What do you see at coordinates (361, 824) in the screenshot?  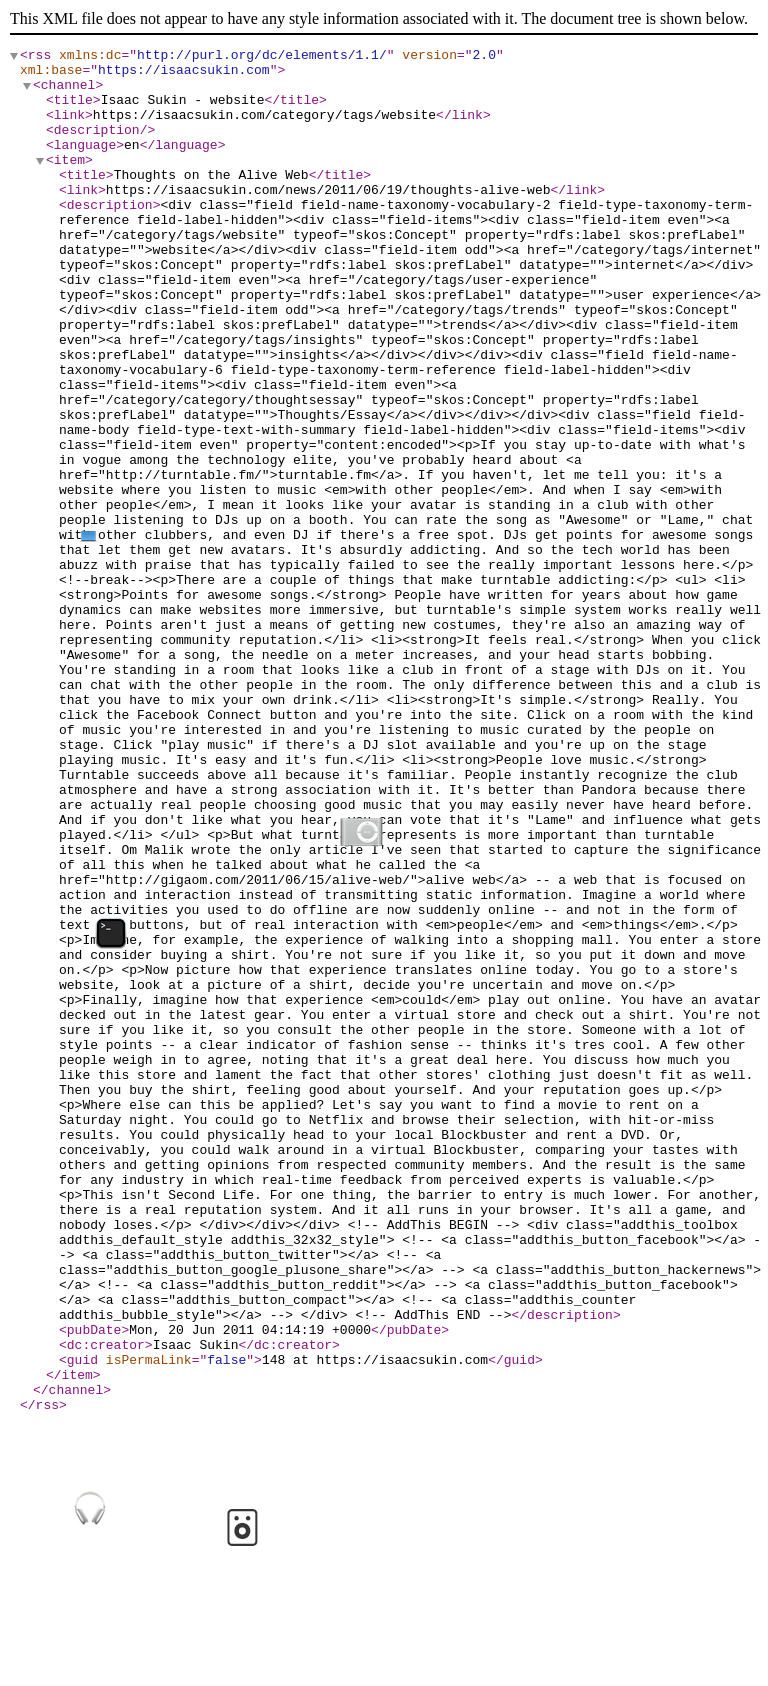 I see `iPod shuffle device connected` at bounding box center [361, 824].